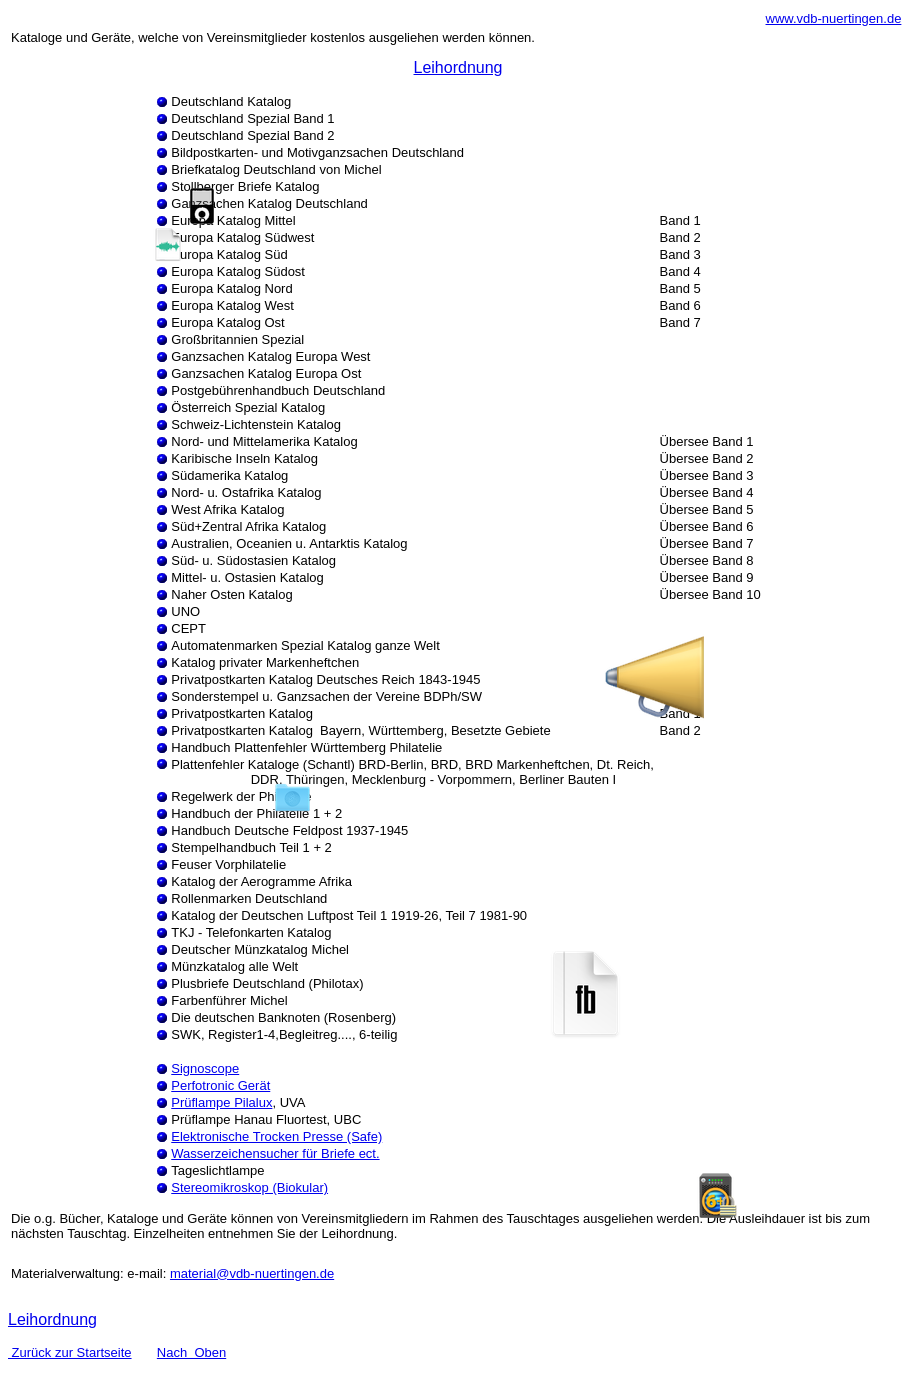  What do you see at coordinates (202, 206) in the screenshot?
I see `access connected iPod Classic device` at bounding box center [202, 206].